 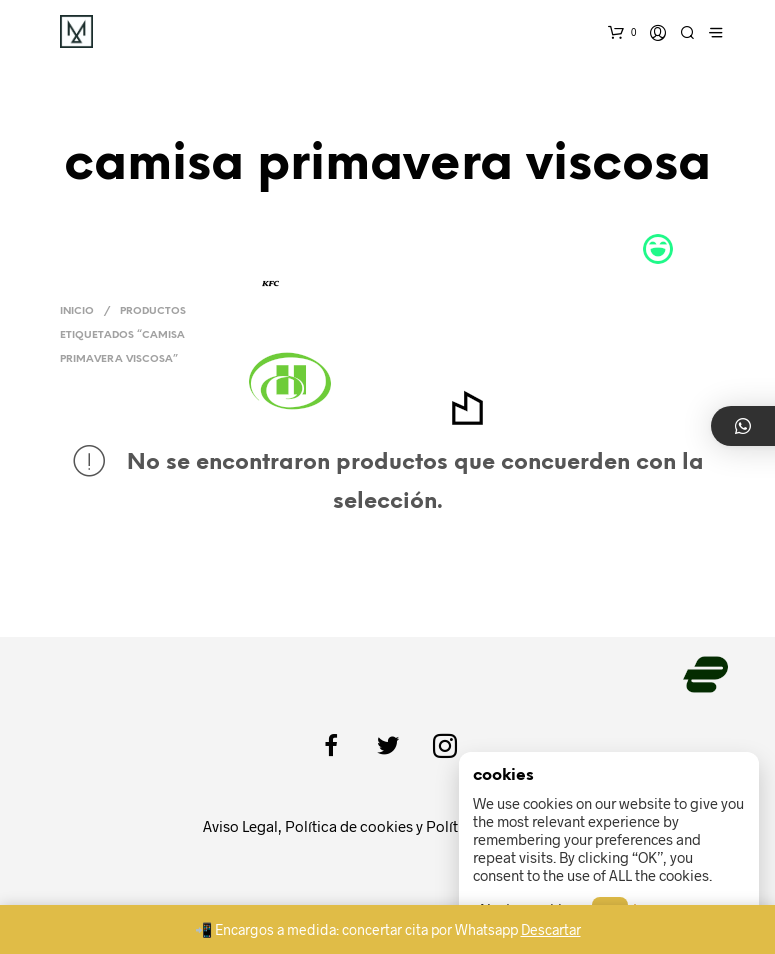 I want to click on add a laughing reaction to a message, so click(x=658, y=249).